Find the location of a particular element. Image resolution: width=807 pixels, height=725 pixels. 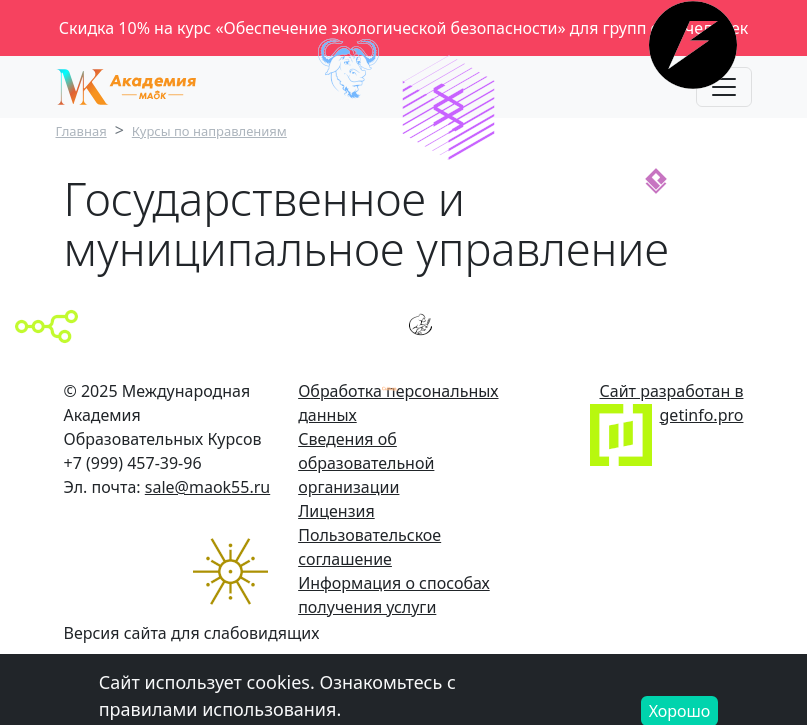

visit the CodeMirror website or documentation is located at coordinates (420, 324).